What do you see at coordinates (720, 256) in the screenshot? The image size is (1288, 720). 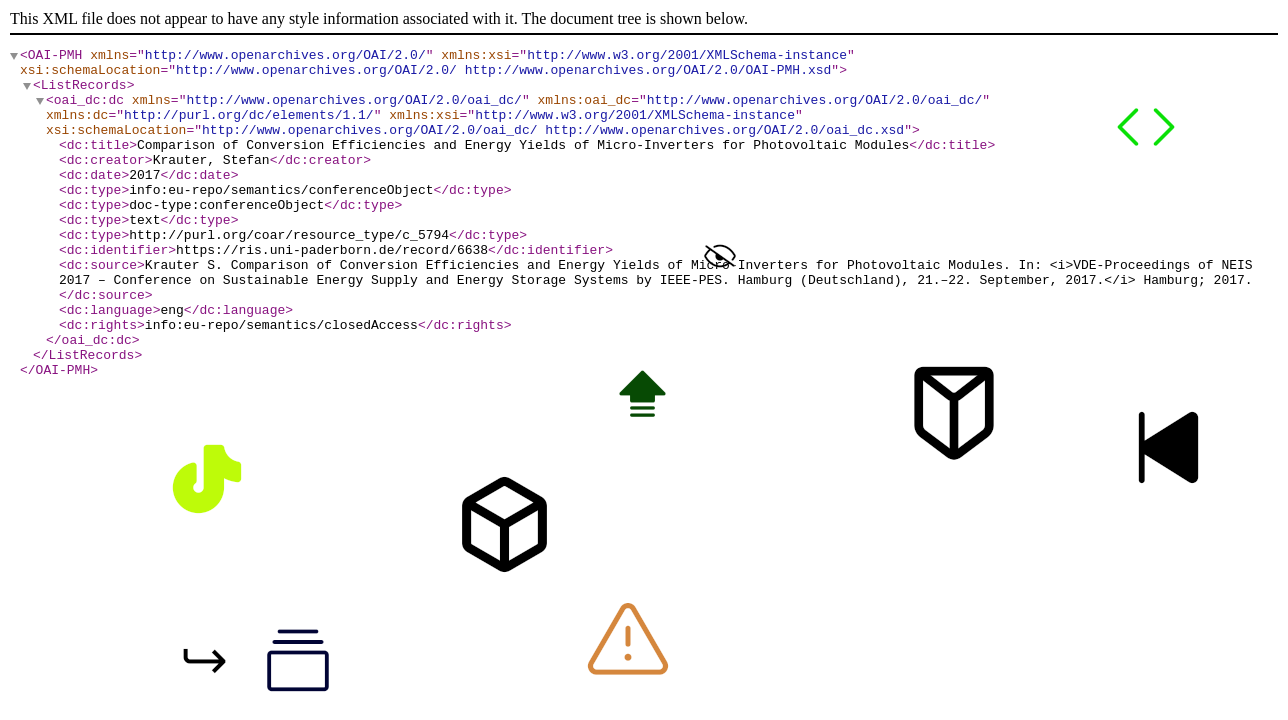 I see `hide content from view` at bounding box center [720, 256].